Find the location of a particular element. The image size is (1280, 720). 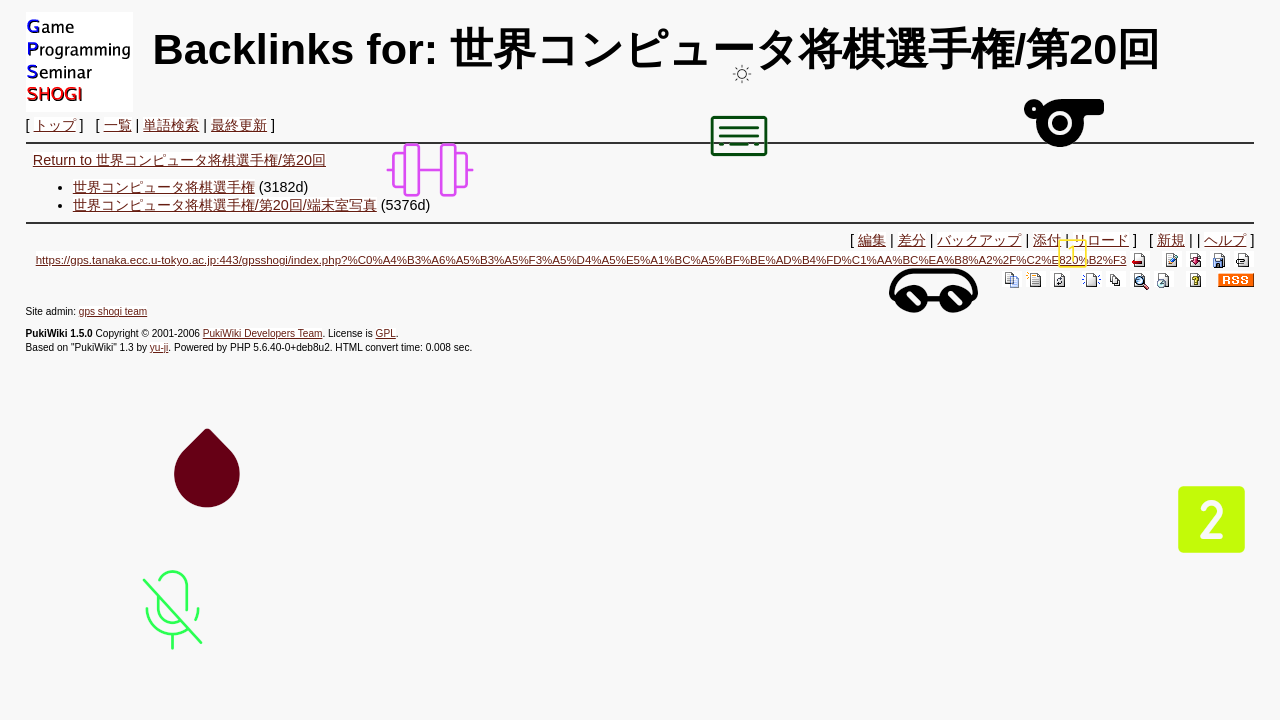

access virtual reality or immersive mode is located at coordinates (933, 290).